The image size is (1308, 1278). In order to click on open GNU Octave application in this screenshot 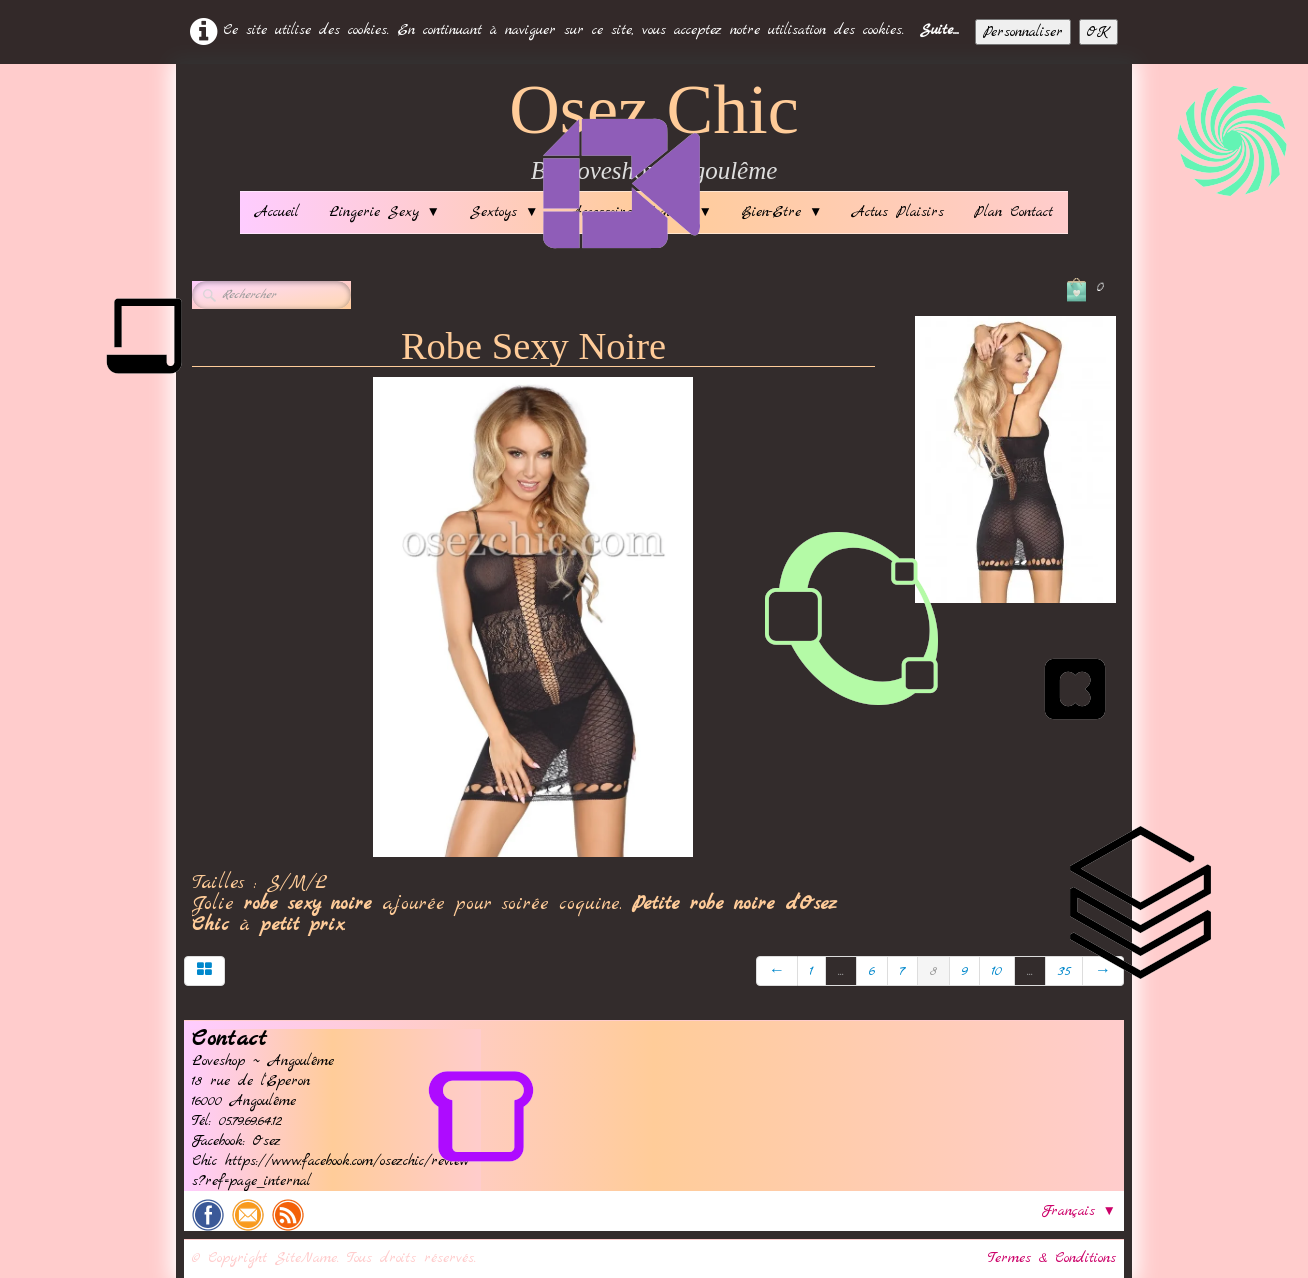, I will do `click(851, 618)`.